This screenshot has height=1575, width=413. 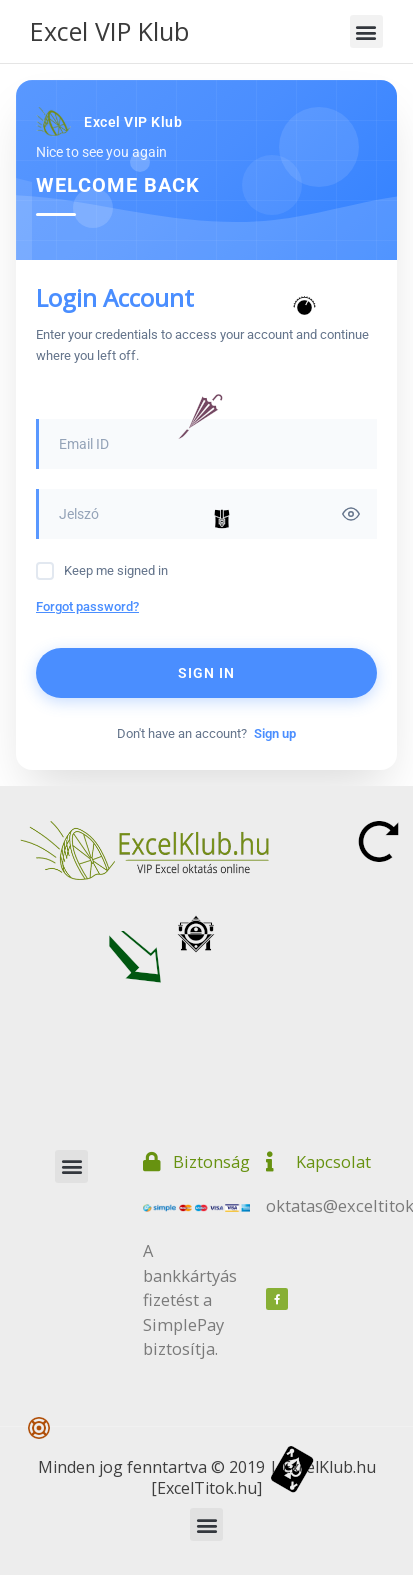 I want to click on rotate object clockwise, so click(x=378, y=841).